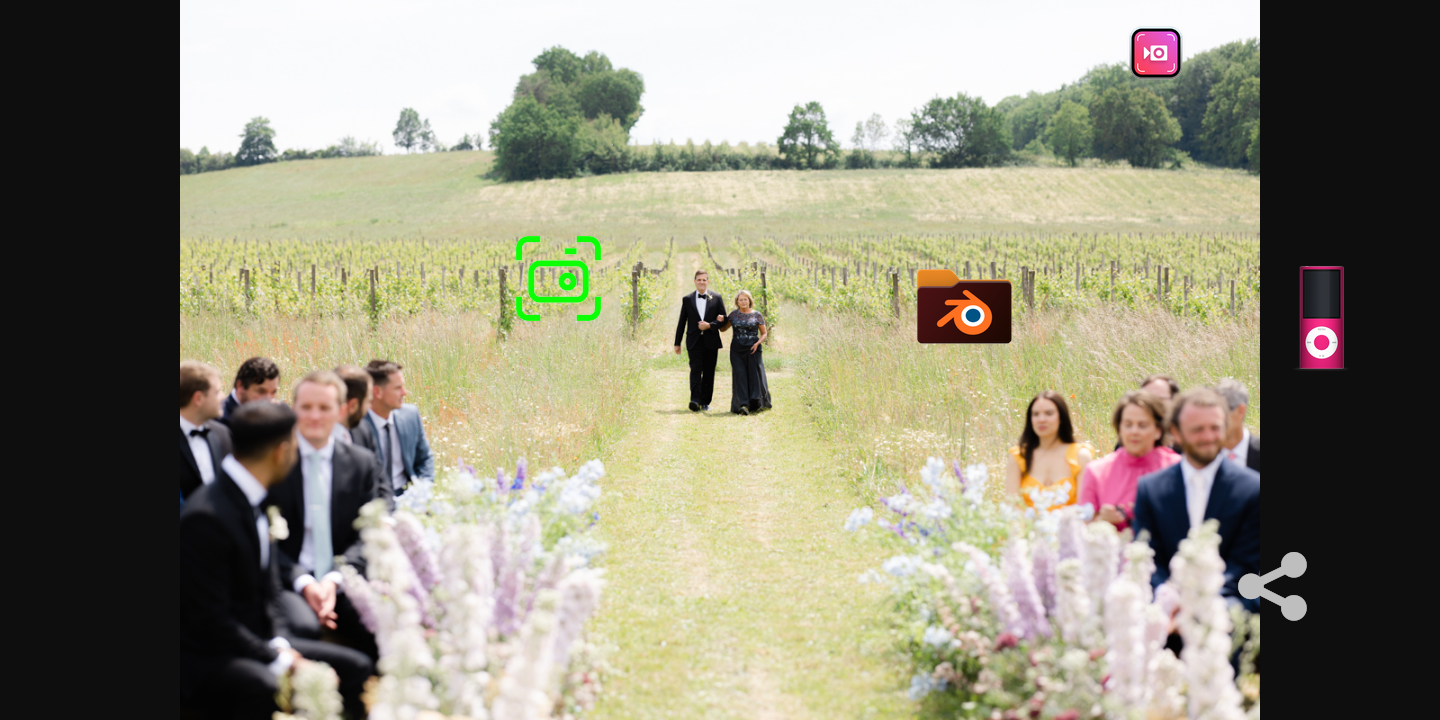 The width and height of the screenshot is (1440, 720). I want to click on open kooha screen recorder, so click(1156, 53).